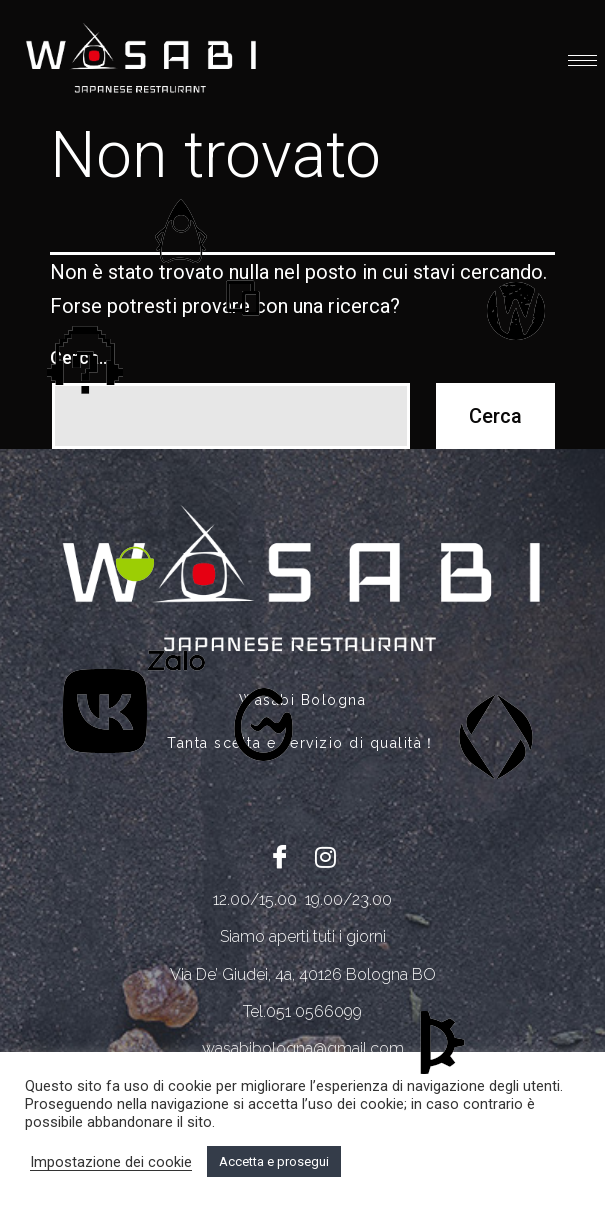 The width and height of the screenshot is (605, 1207). What do you see at coordinates (263, 724) in the screenshot?
I see `open wegame gaming platform` at bounding box center [263, 724].